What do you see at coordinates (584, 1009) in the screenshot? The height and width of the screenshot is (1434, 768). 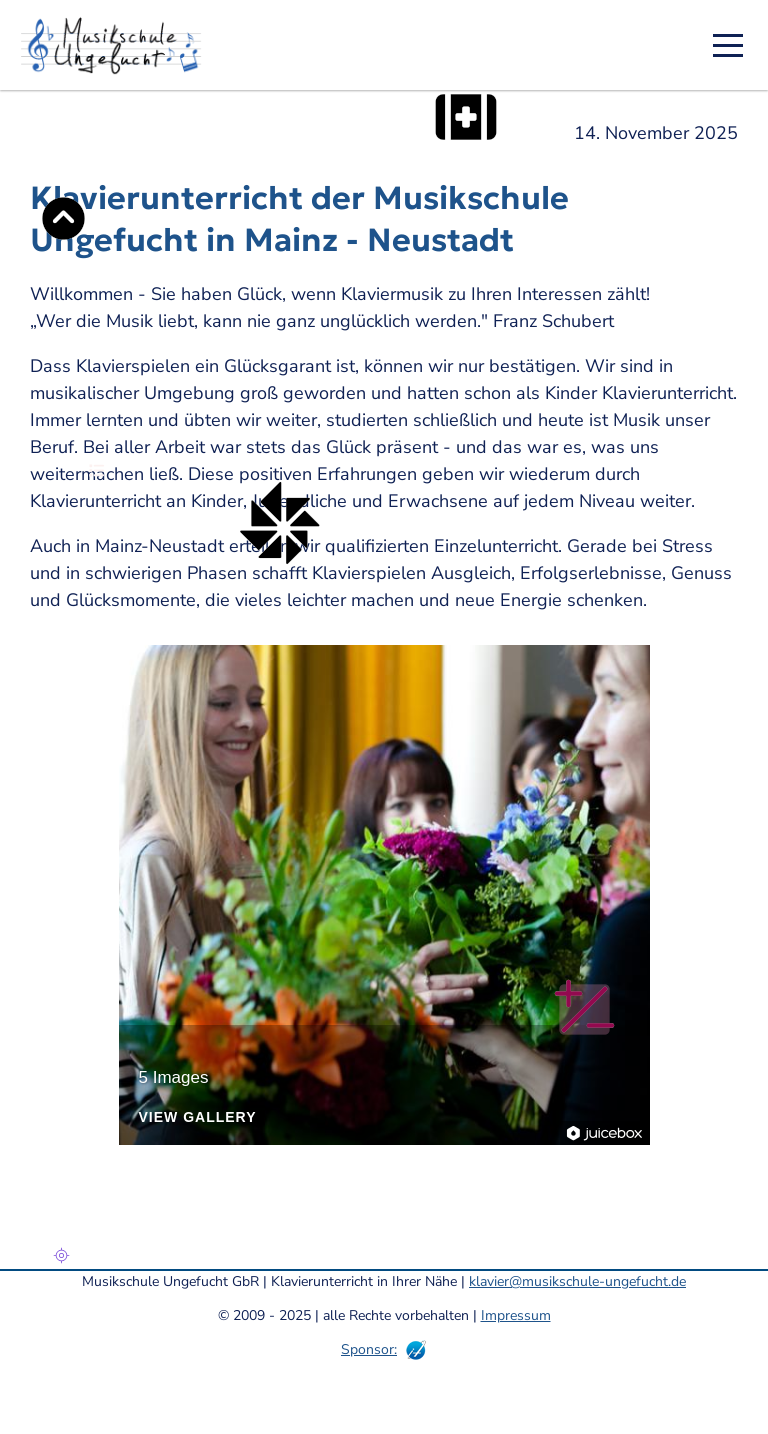 I see `toggle between adding and subtracting values` at bounding box center [584, 1009].